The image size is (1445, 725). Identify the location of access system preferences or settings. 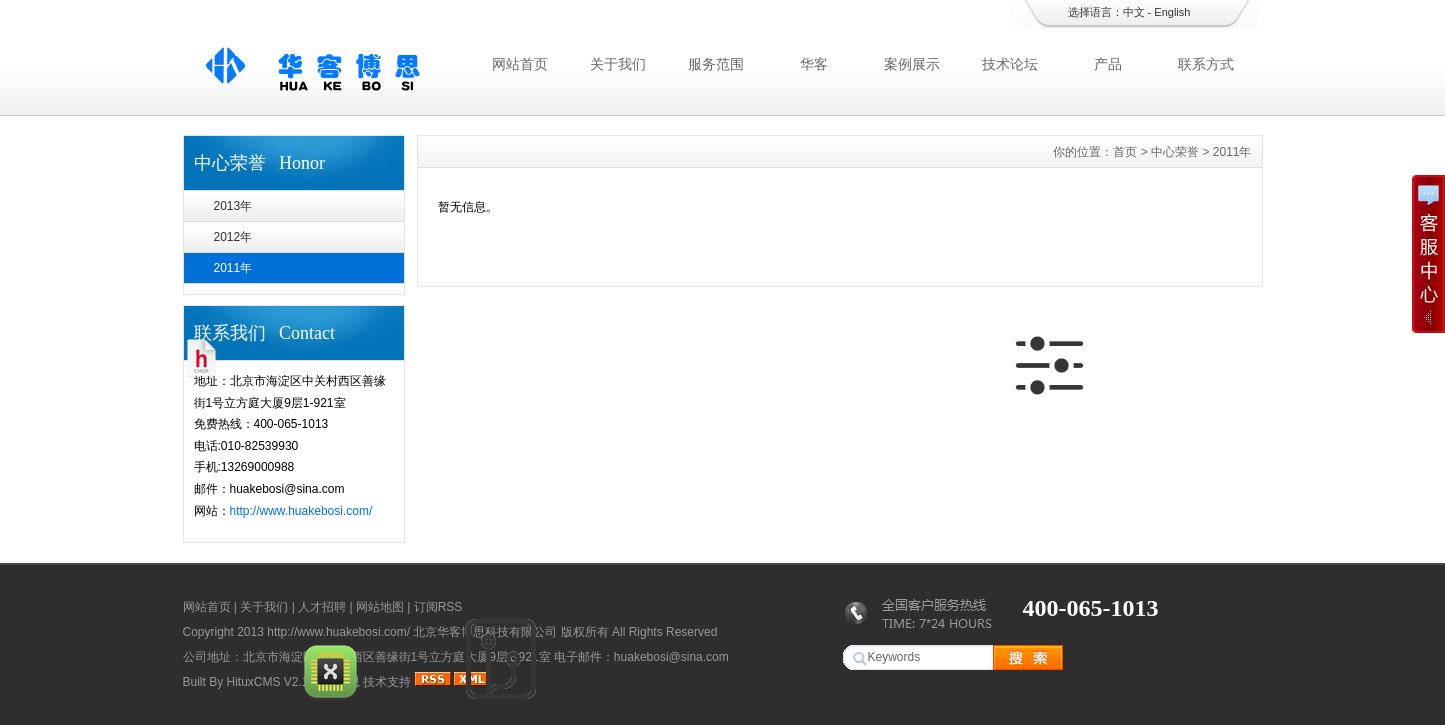
(1049, 365).